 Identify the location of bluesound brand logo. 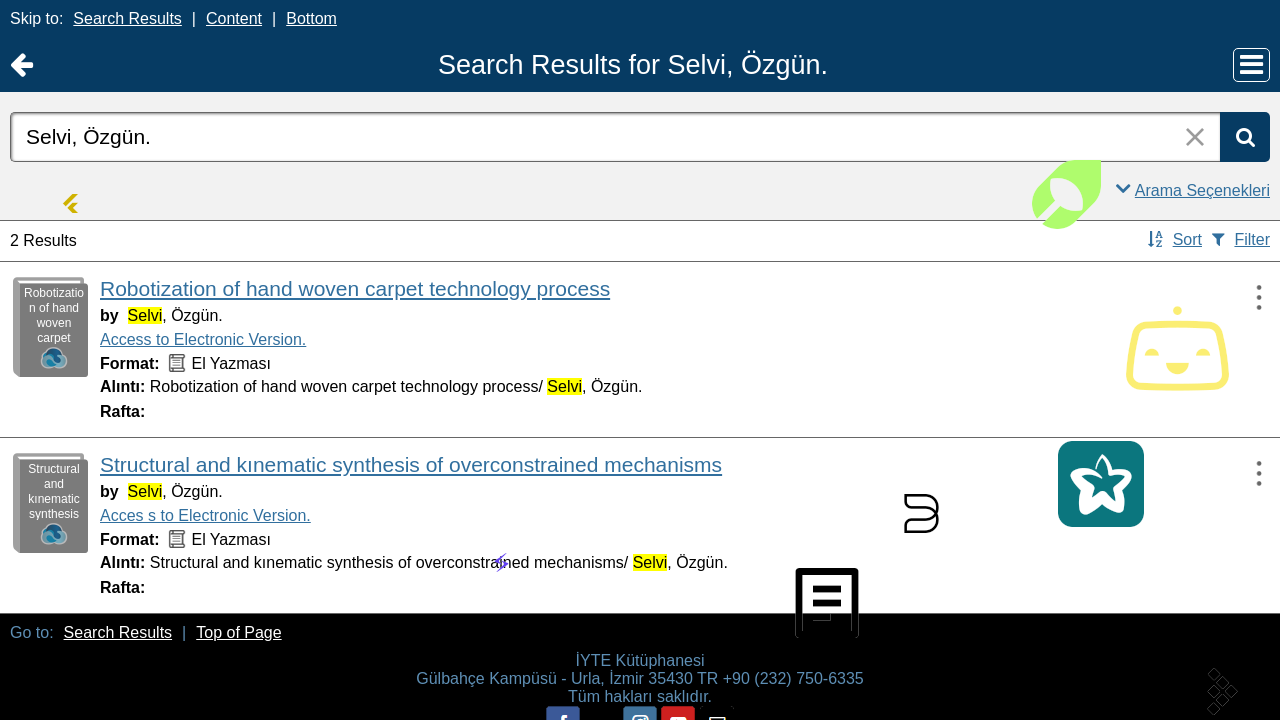
(921, 513).